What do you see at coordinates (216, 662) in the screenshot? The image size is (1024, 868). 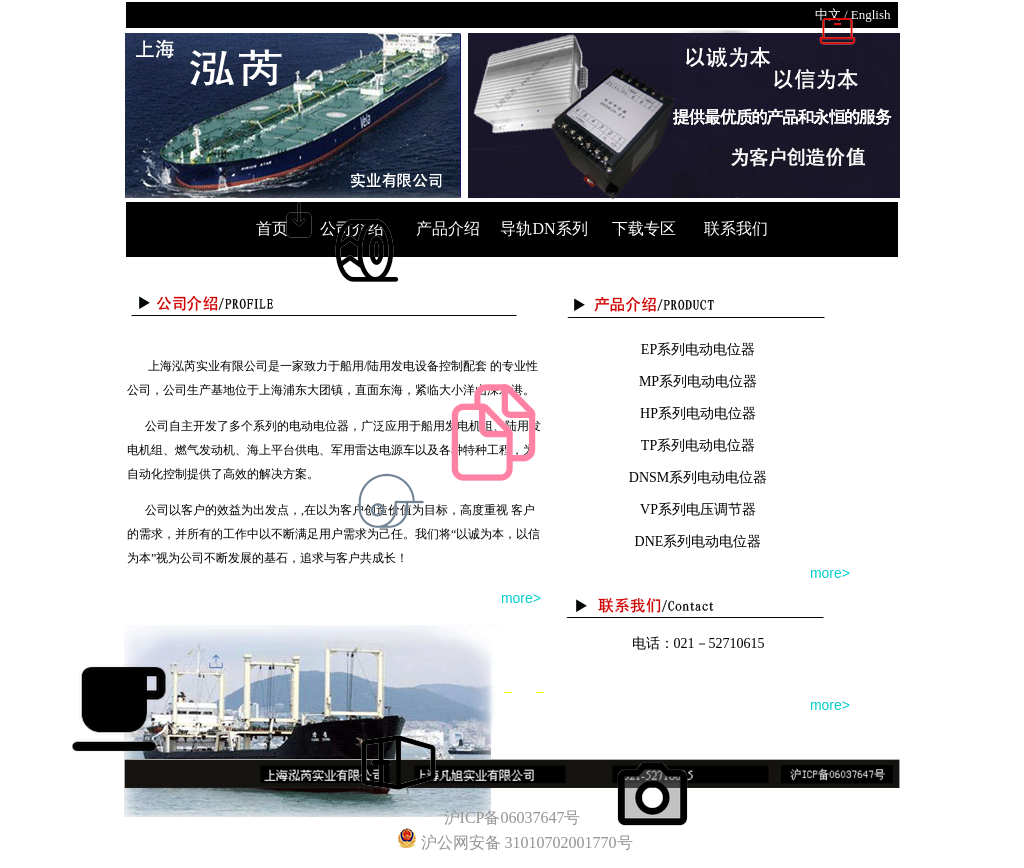 I see `upload a file or document` at bounding box center [216, 662].